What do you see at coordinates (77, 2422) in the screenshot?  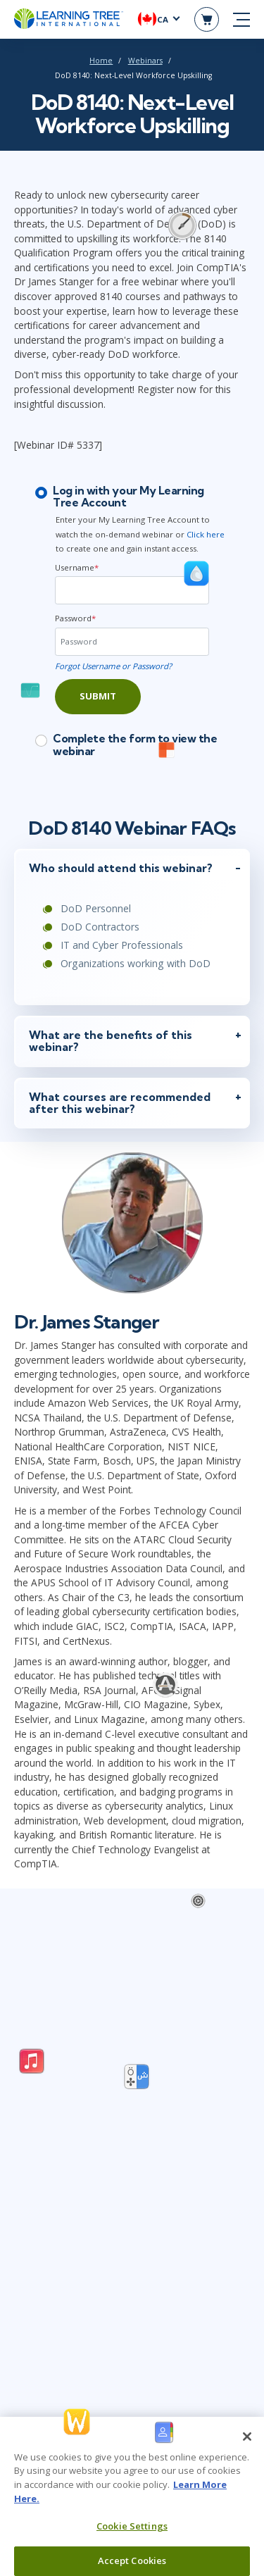 I see `open the wayland display server application` at bounding box center [77, 2422].